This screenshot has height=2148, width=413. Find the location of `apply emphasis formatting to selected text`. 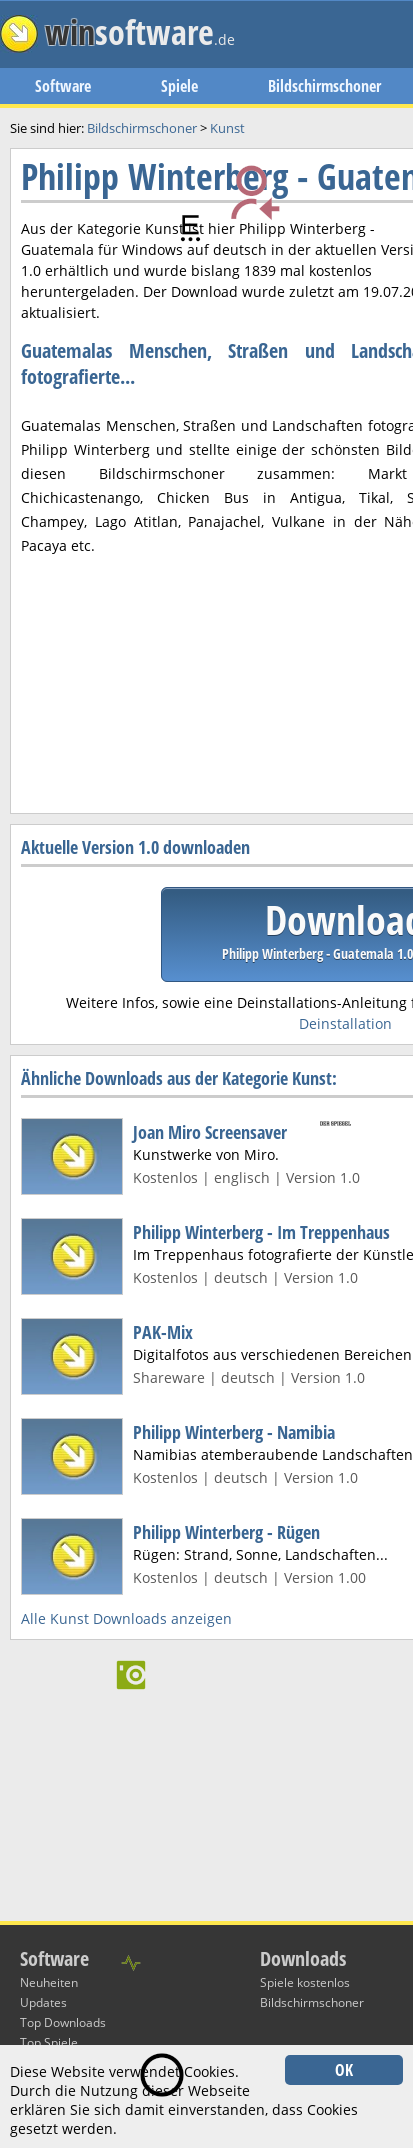

apply emphasis formatting to selected text is located at coordinates (190, 227).